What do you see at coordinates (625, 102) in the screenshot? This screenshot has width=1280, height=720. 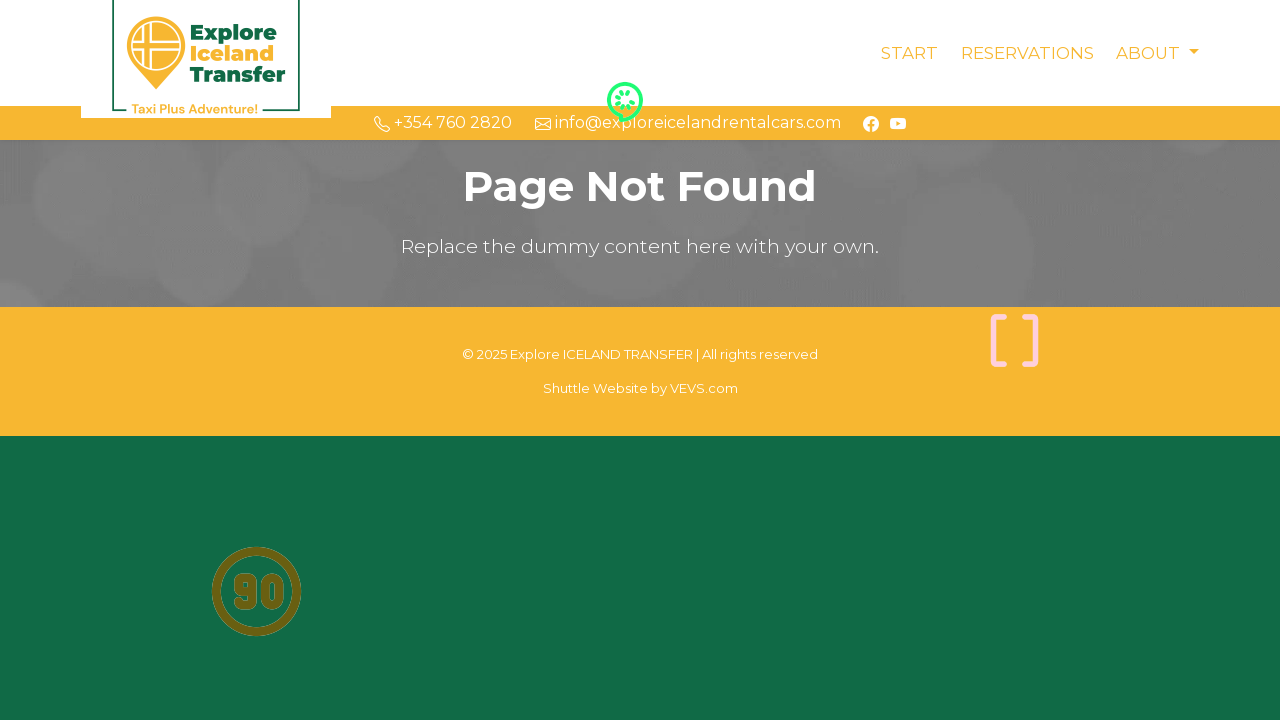 I see `cucumber testing framework logo` at bounding box center [625, 102].